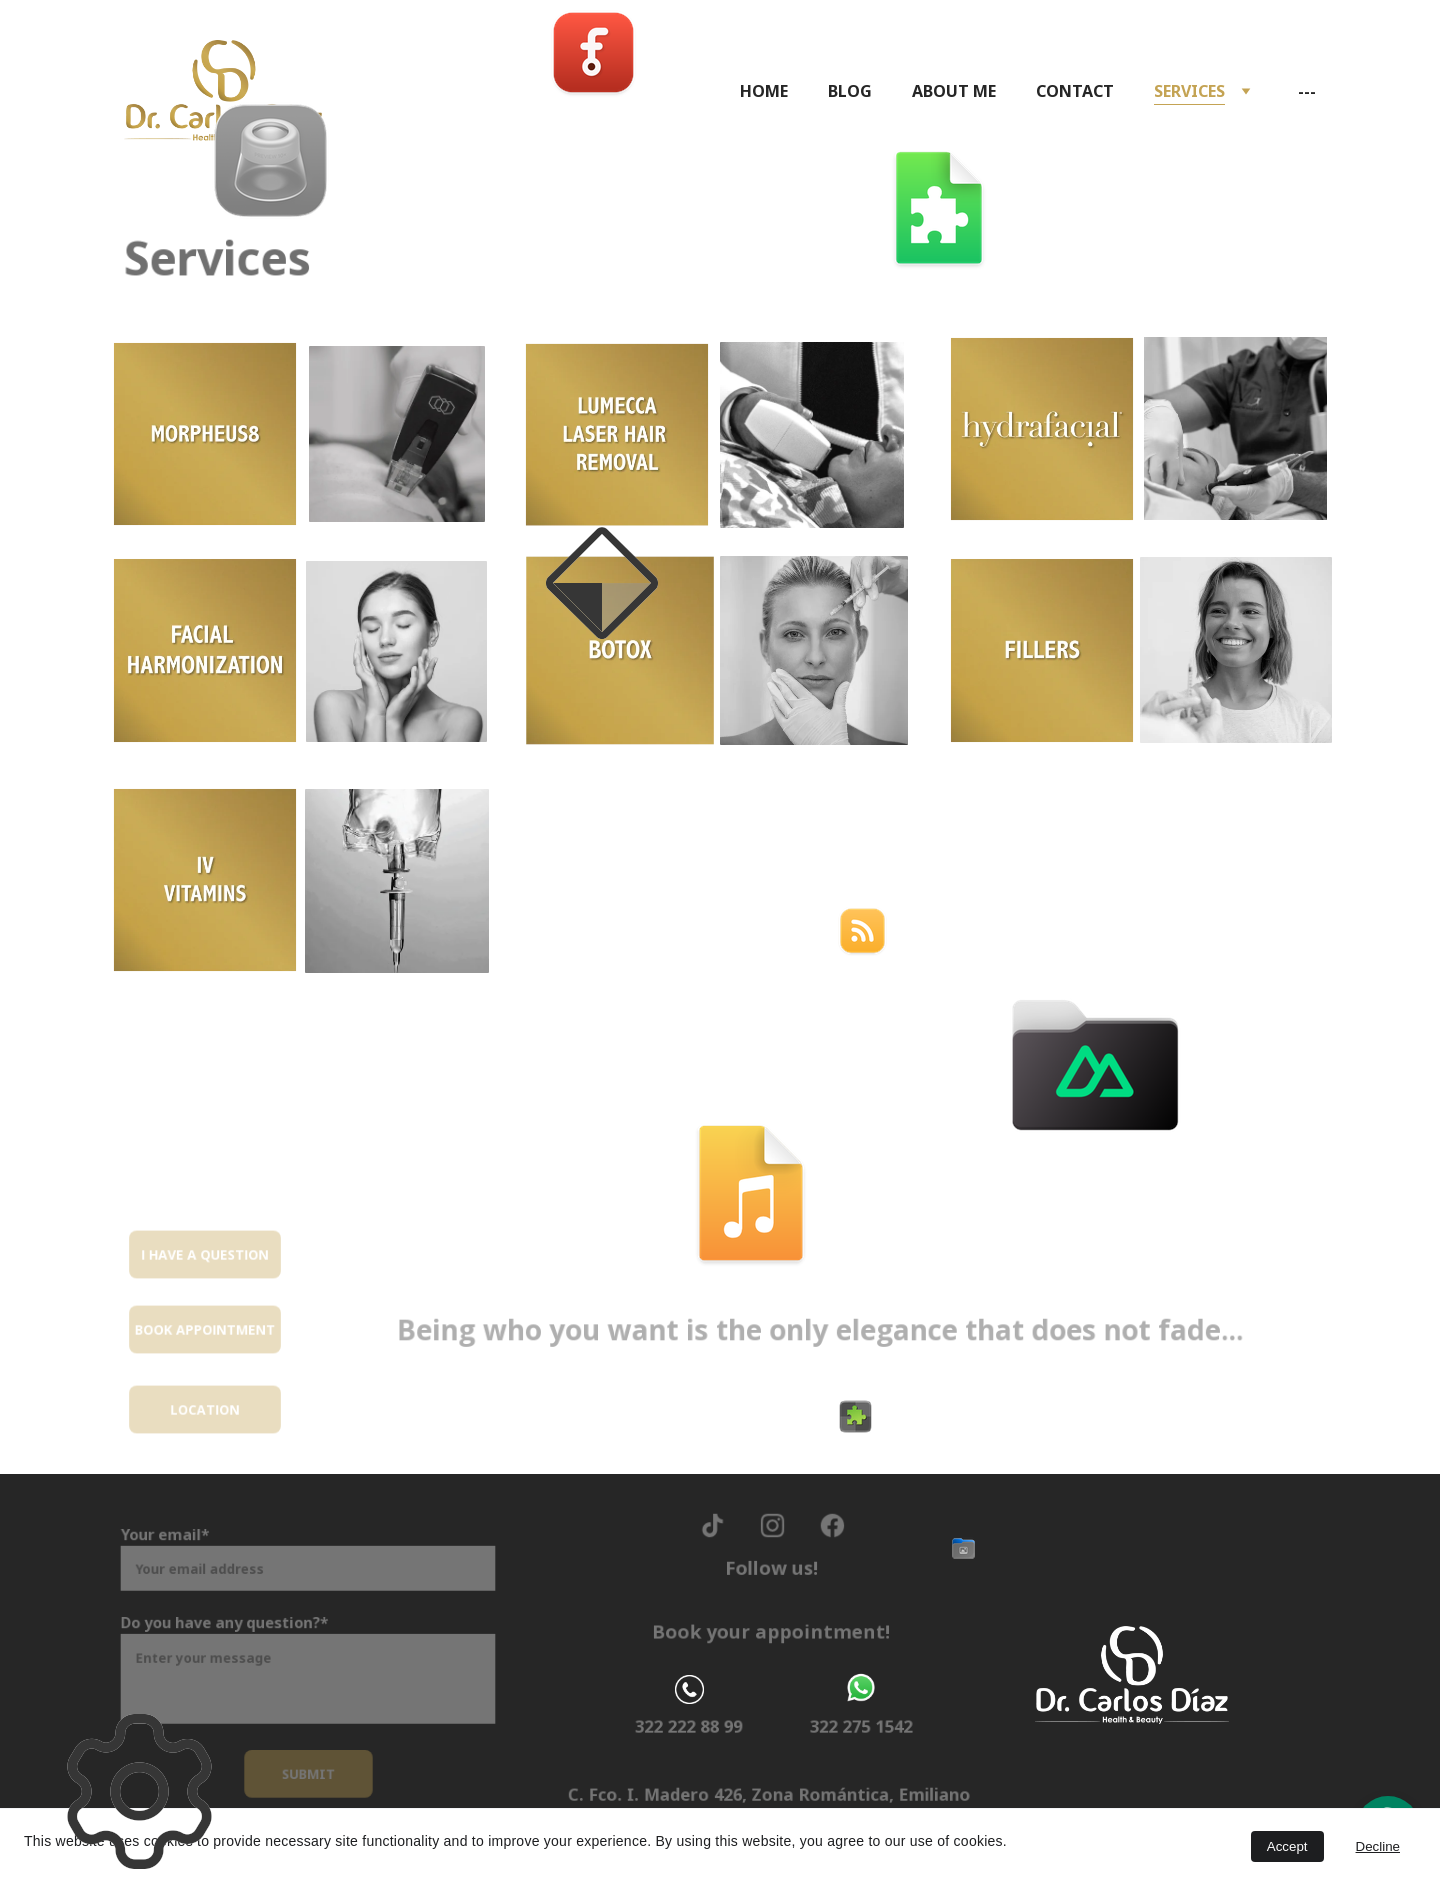 The width and height of the screenshot is (1440, 1884). I want to click on open fritzing electronics design application, so click(593, 52).